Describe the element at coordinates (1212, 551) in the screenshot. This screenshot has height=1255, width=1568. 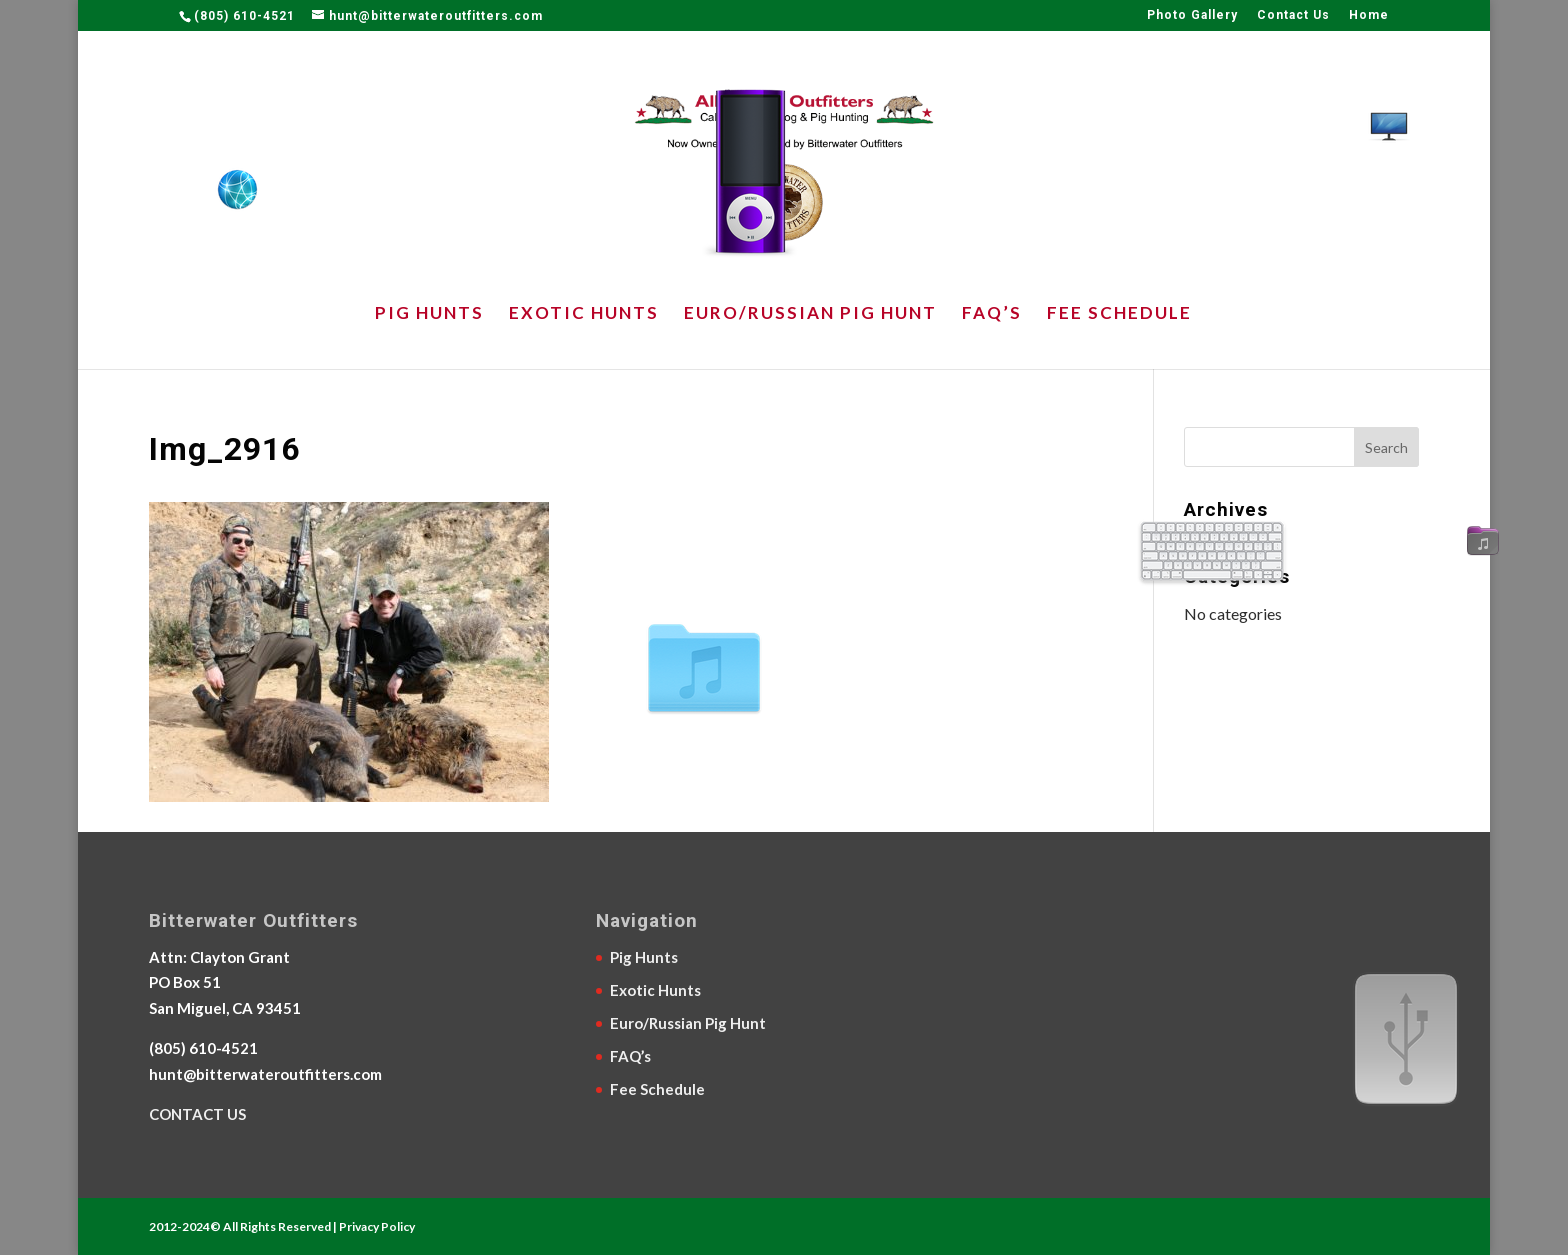
I see `connect to a wireless keyboard` at that location.